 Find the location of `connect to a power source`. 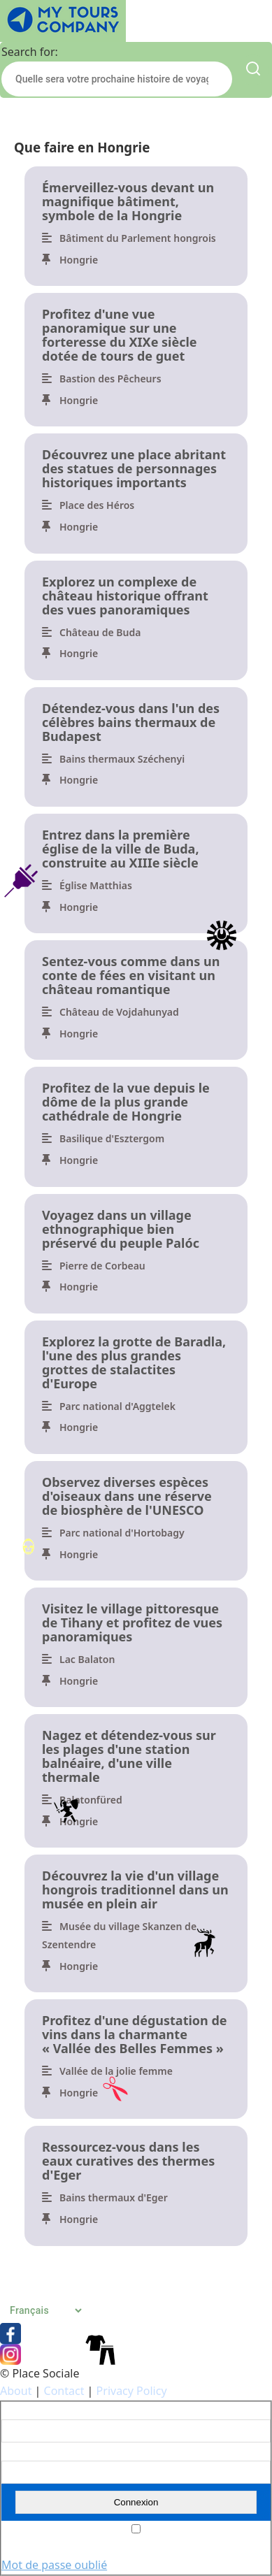

connect to a power source is located at coordinates (21, 881).